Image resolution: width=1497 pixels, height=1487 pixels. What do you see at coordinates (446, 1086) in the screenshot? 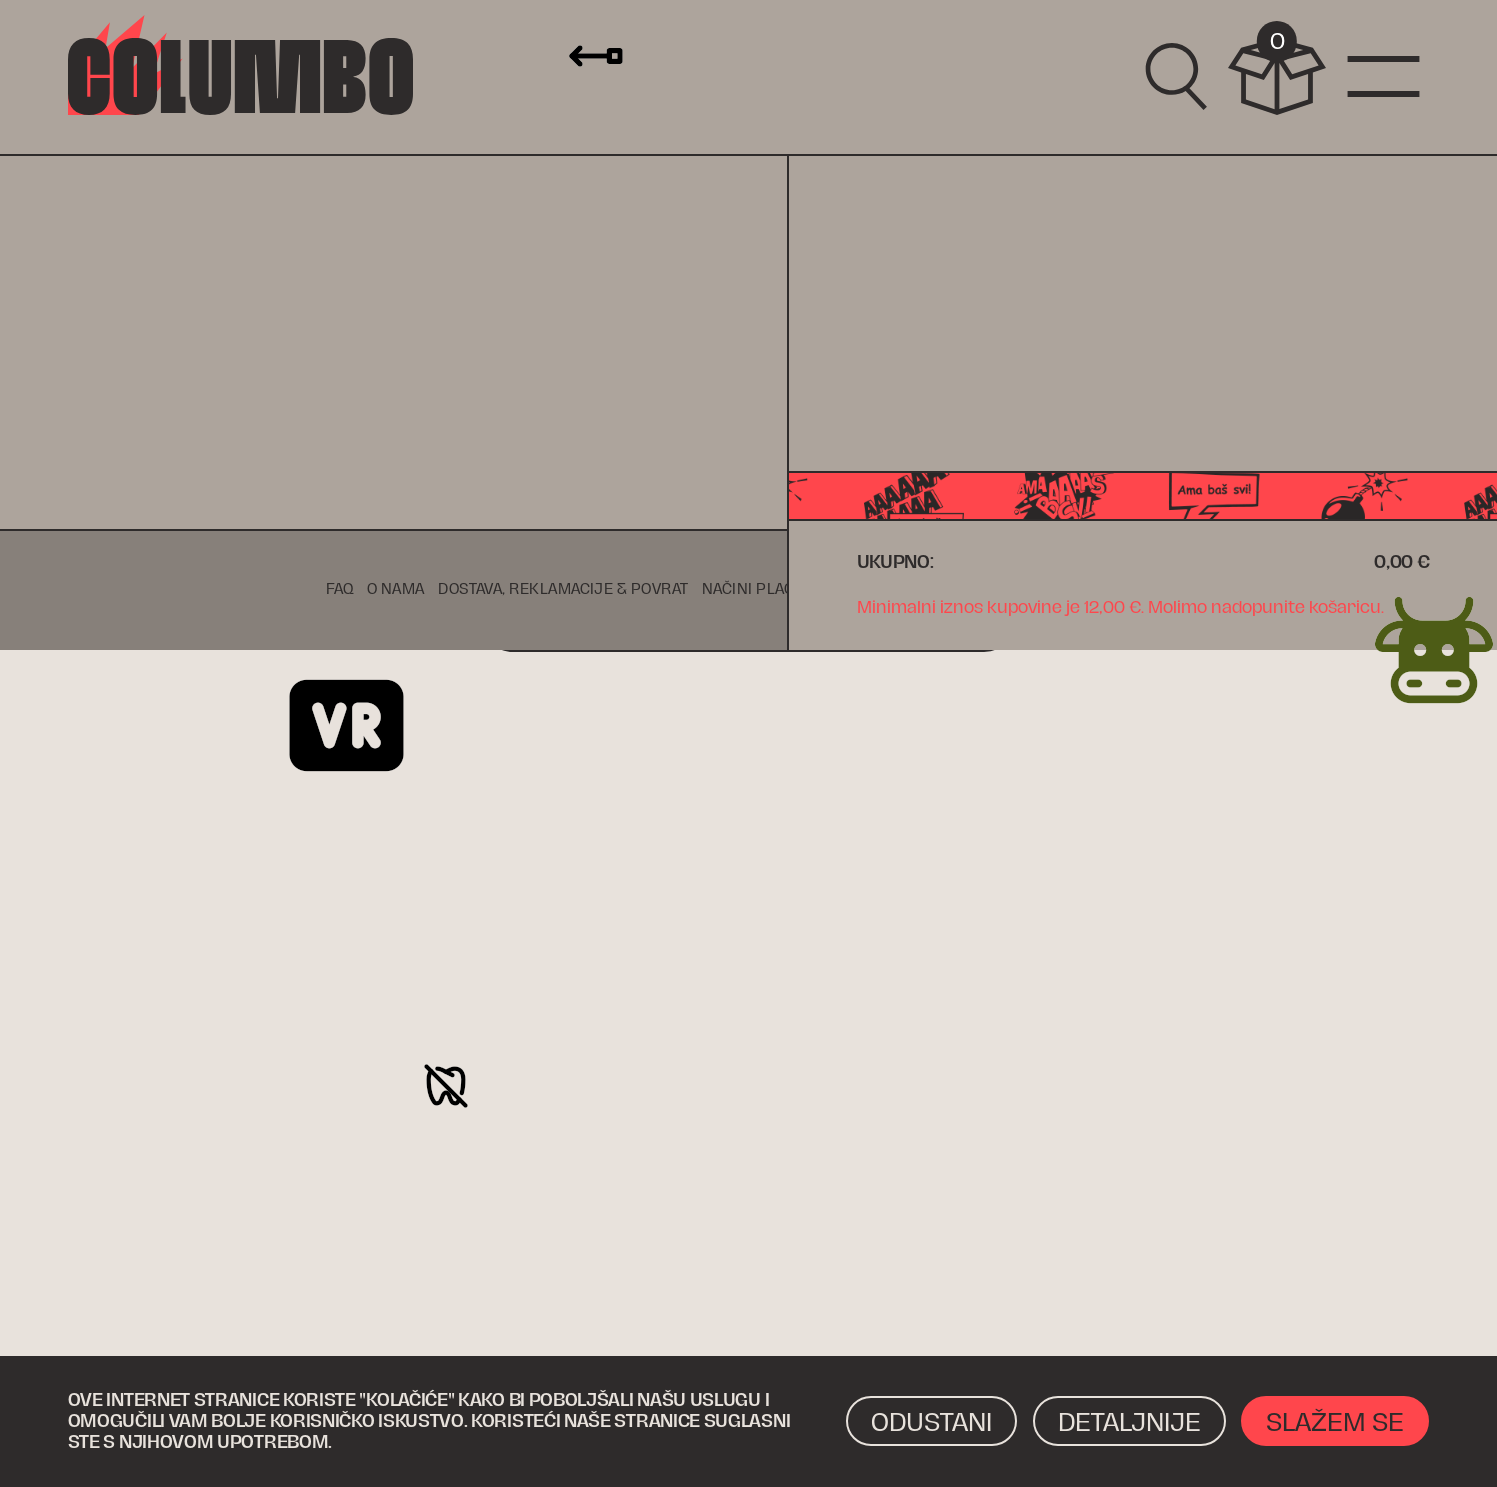
I see `dental services unavailable` at bounding box center [446, 1086].